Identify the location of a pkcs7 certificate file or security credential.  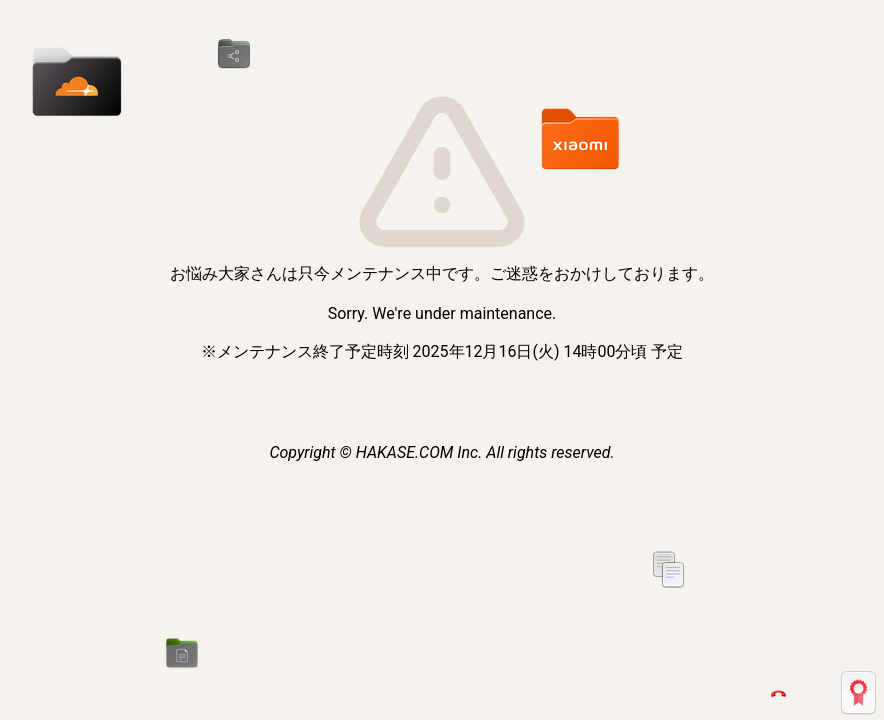
(858, 692).